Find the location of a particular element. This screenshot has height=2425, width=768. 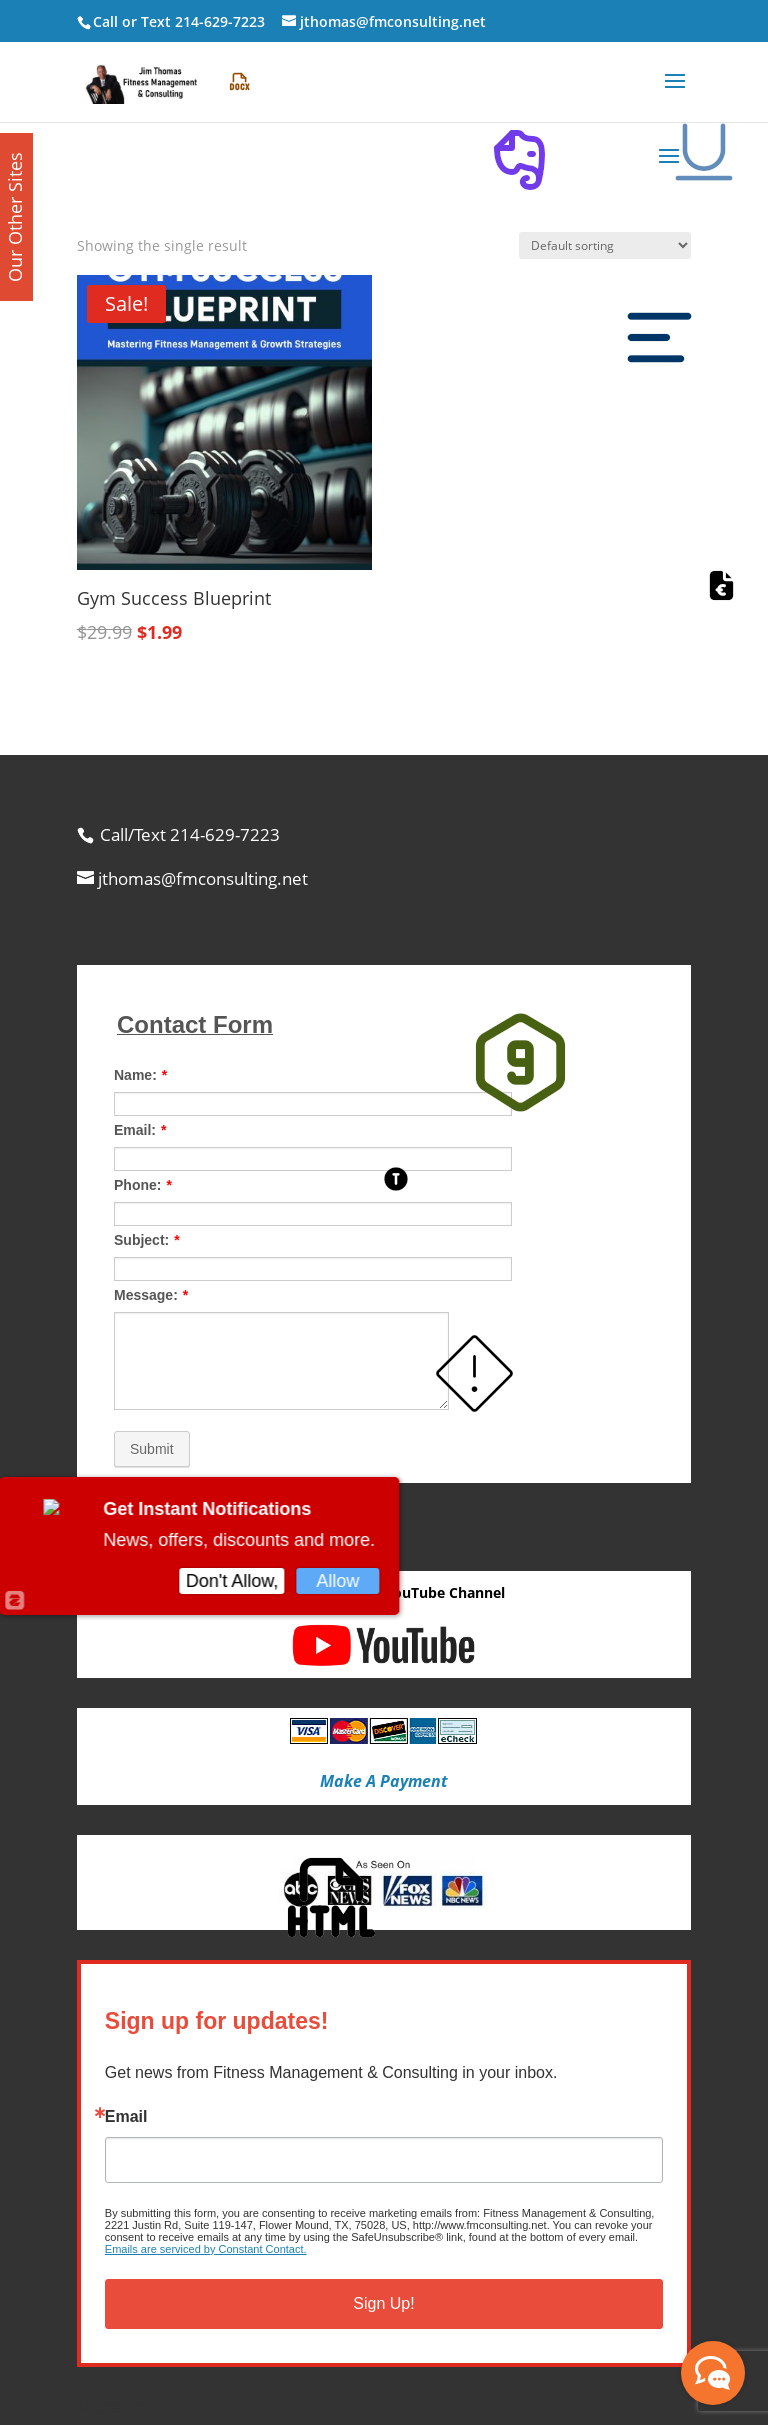

open evernote app is located at coordinates (521, 160).